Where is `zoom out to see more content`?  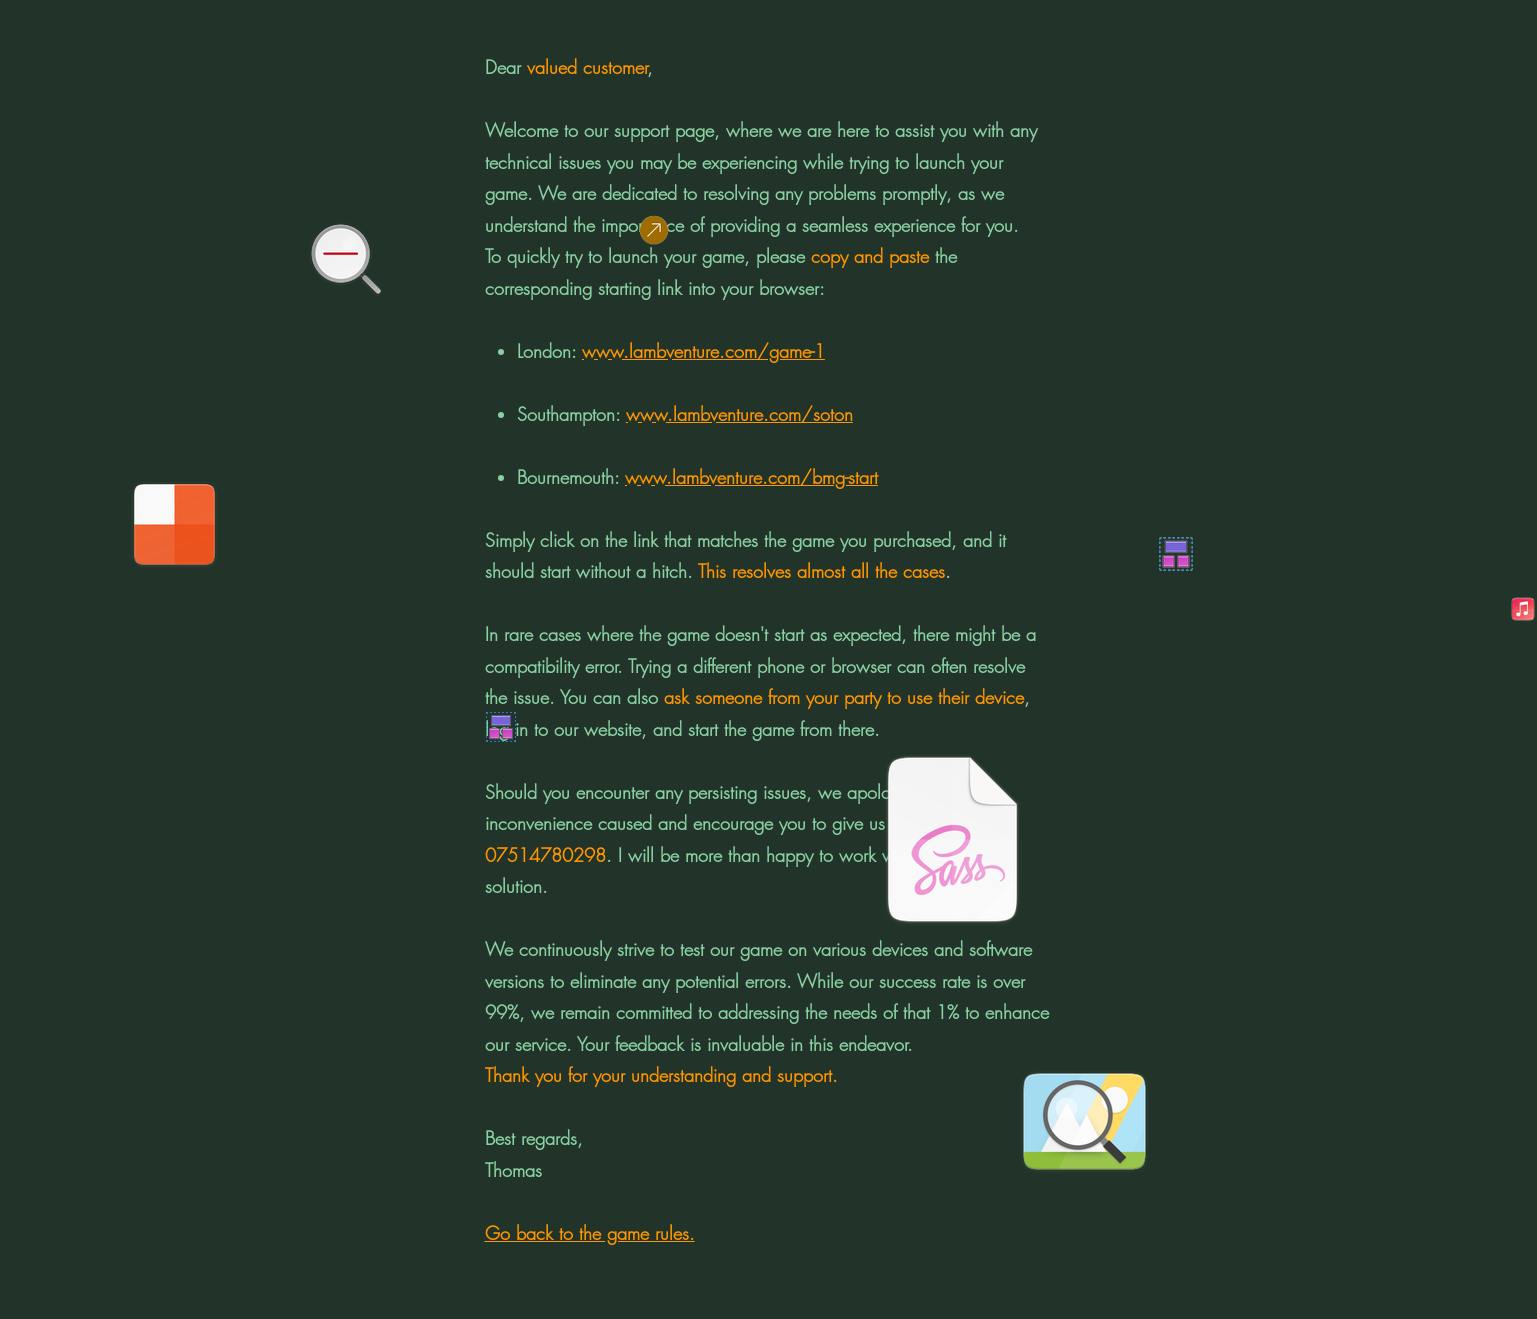
zoom out to see more content is located at coordinates (345, 258).